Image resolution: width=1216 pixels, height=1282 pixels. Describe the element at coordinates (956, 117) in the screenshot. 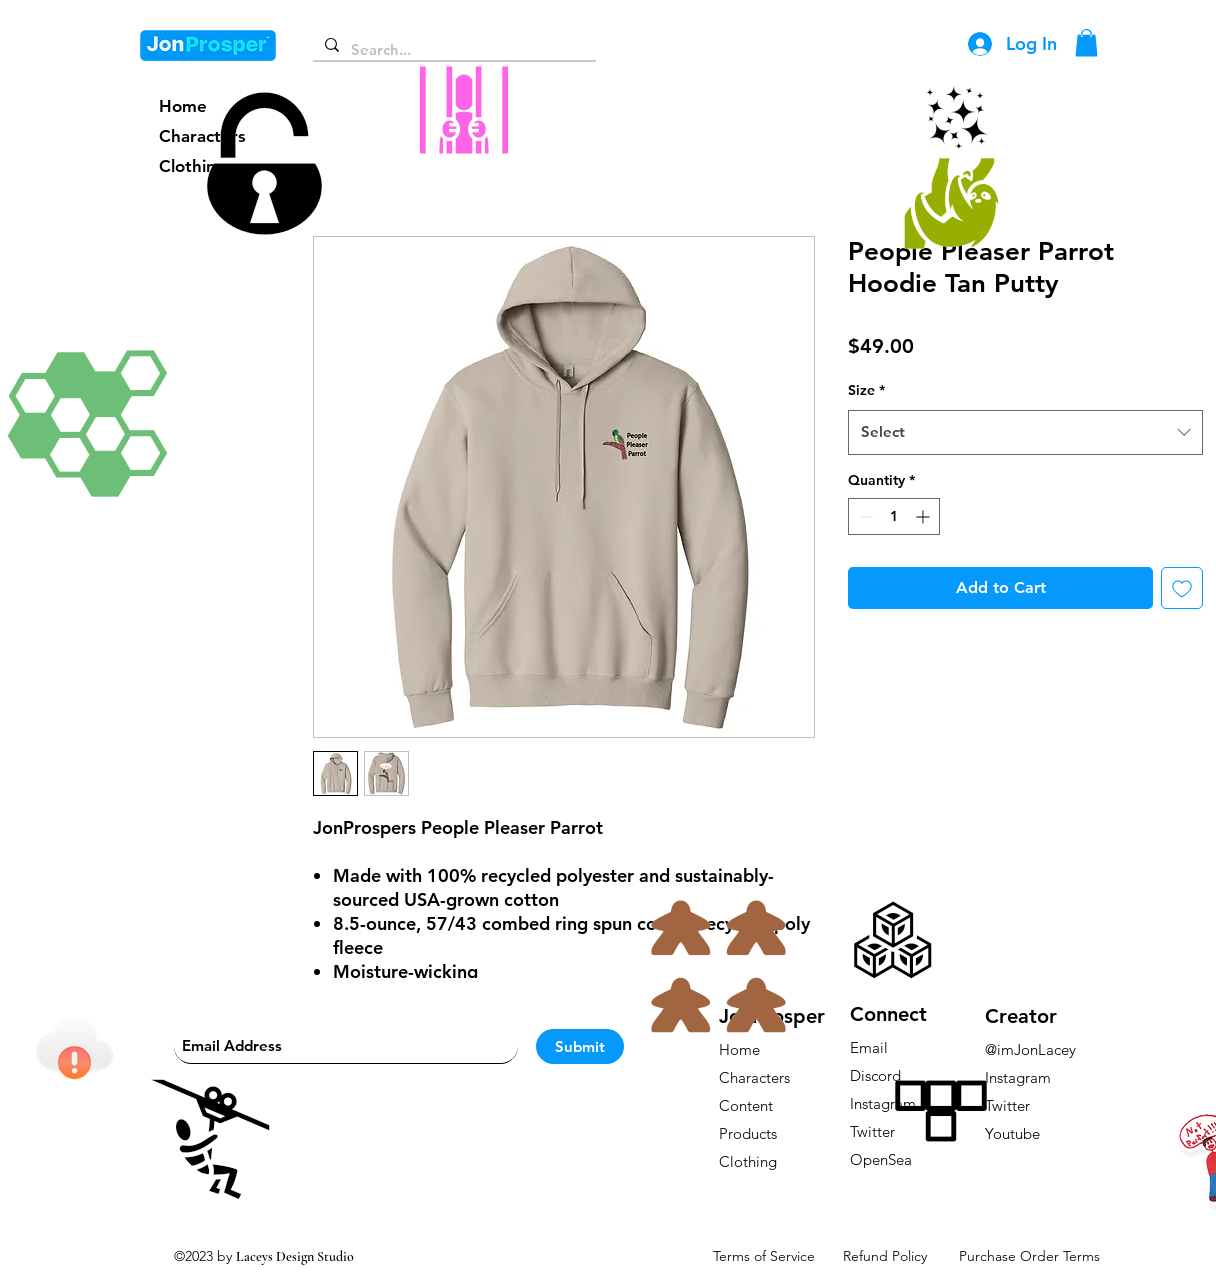

I see `indicates magic or special ability activation` at that location.